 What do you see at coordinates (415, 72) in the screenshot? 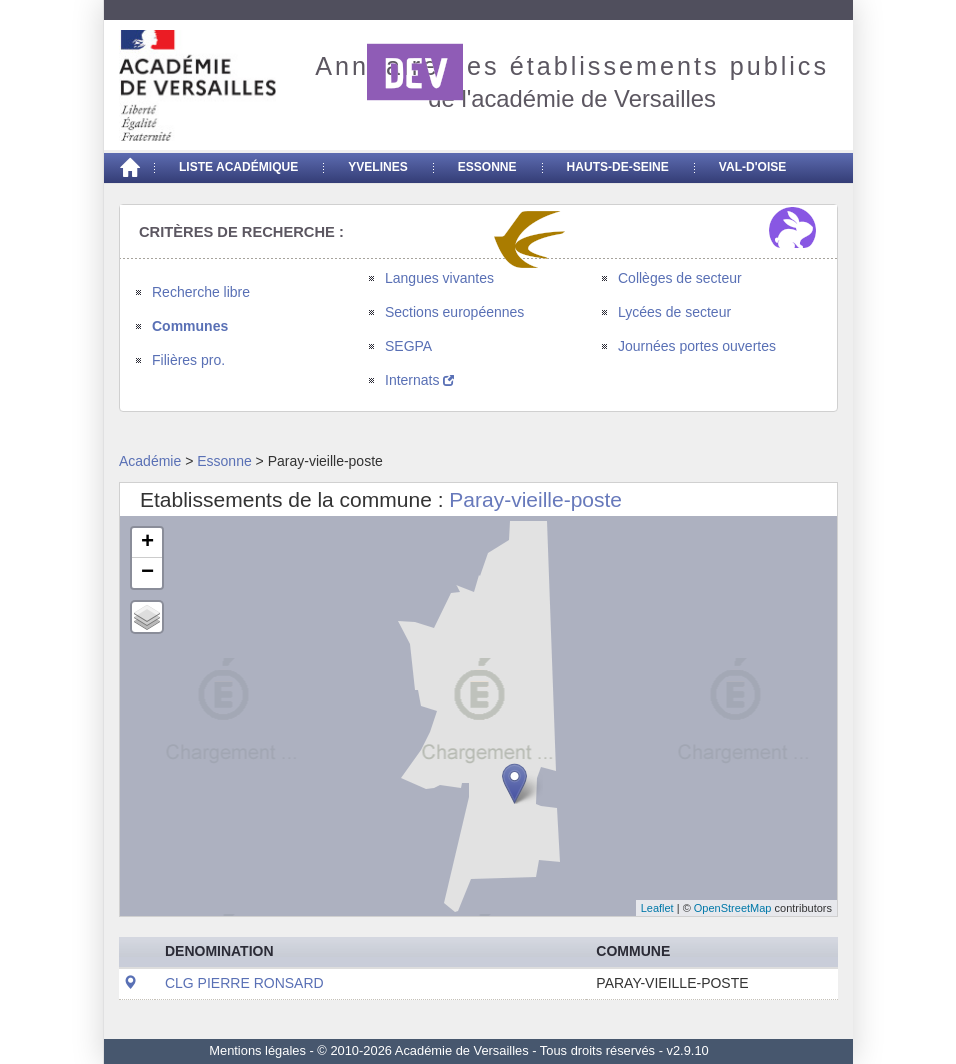
I see `visit the DEV Community platform` at bounding box center [415, 72].